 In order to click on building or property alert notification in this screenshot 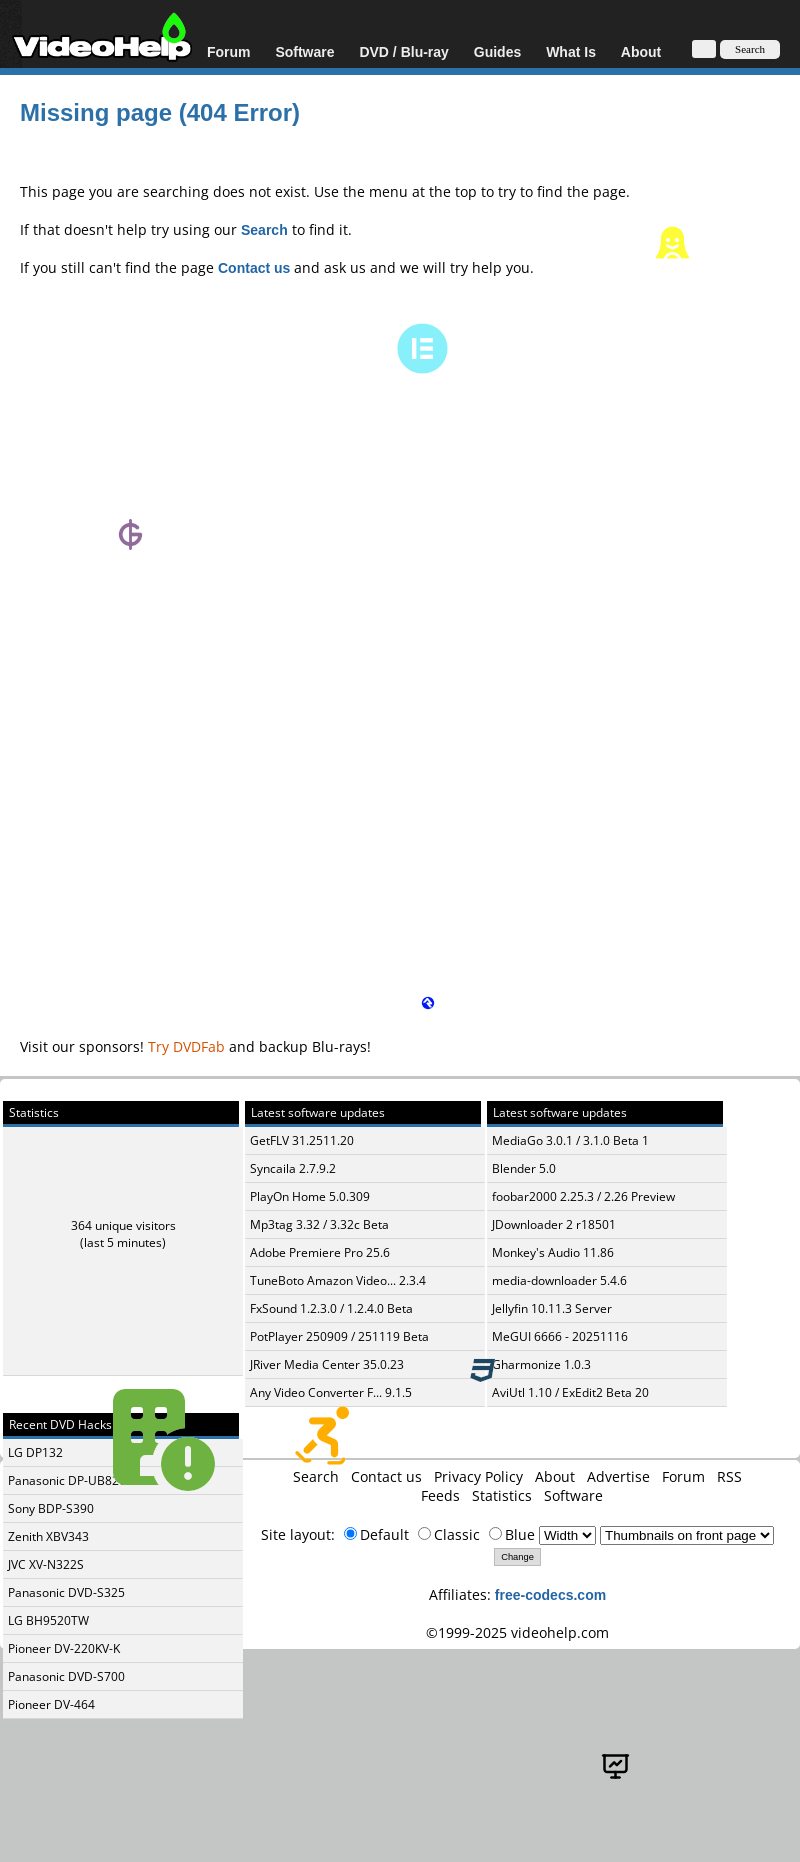, I will do `click(161, 1437)`.